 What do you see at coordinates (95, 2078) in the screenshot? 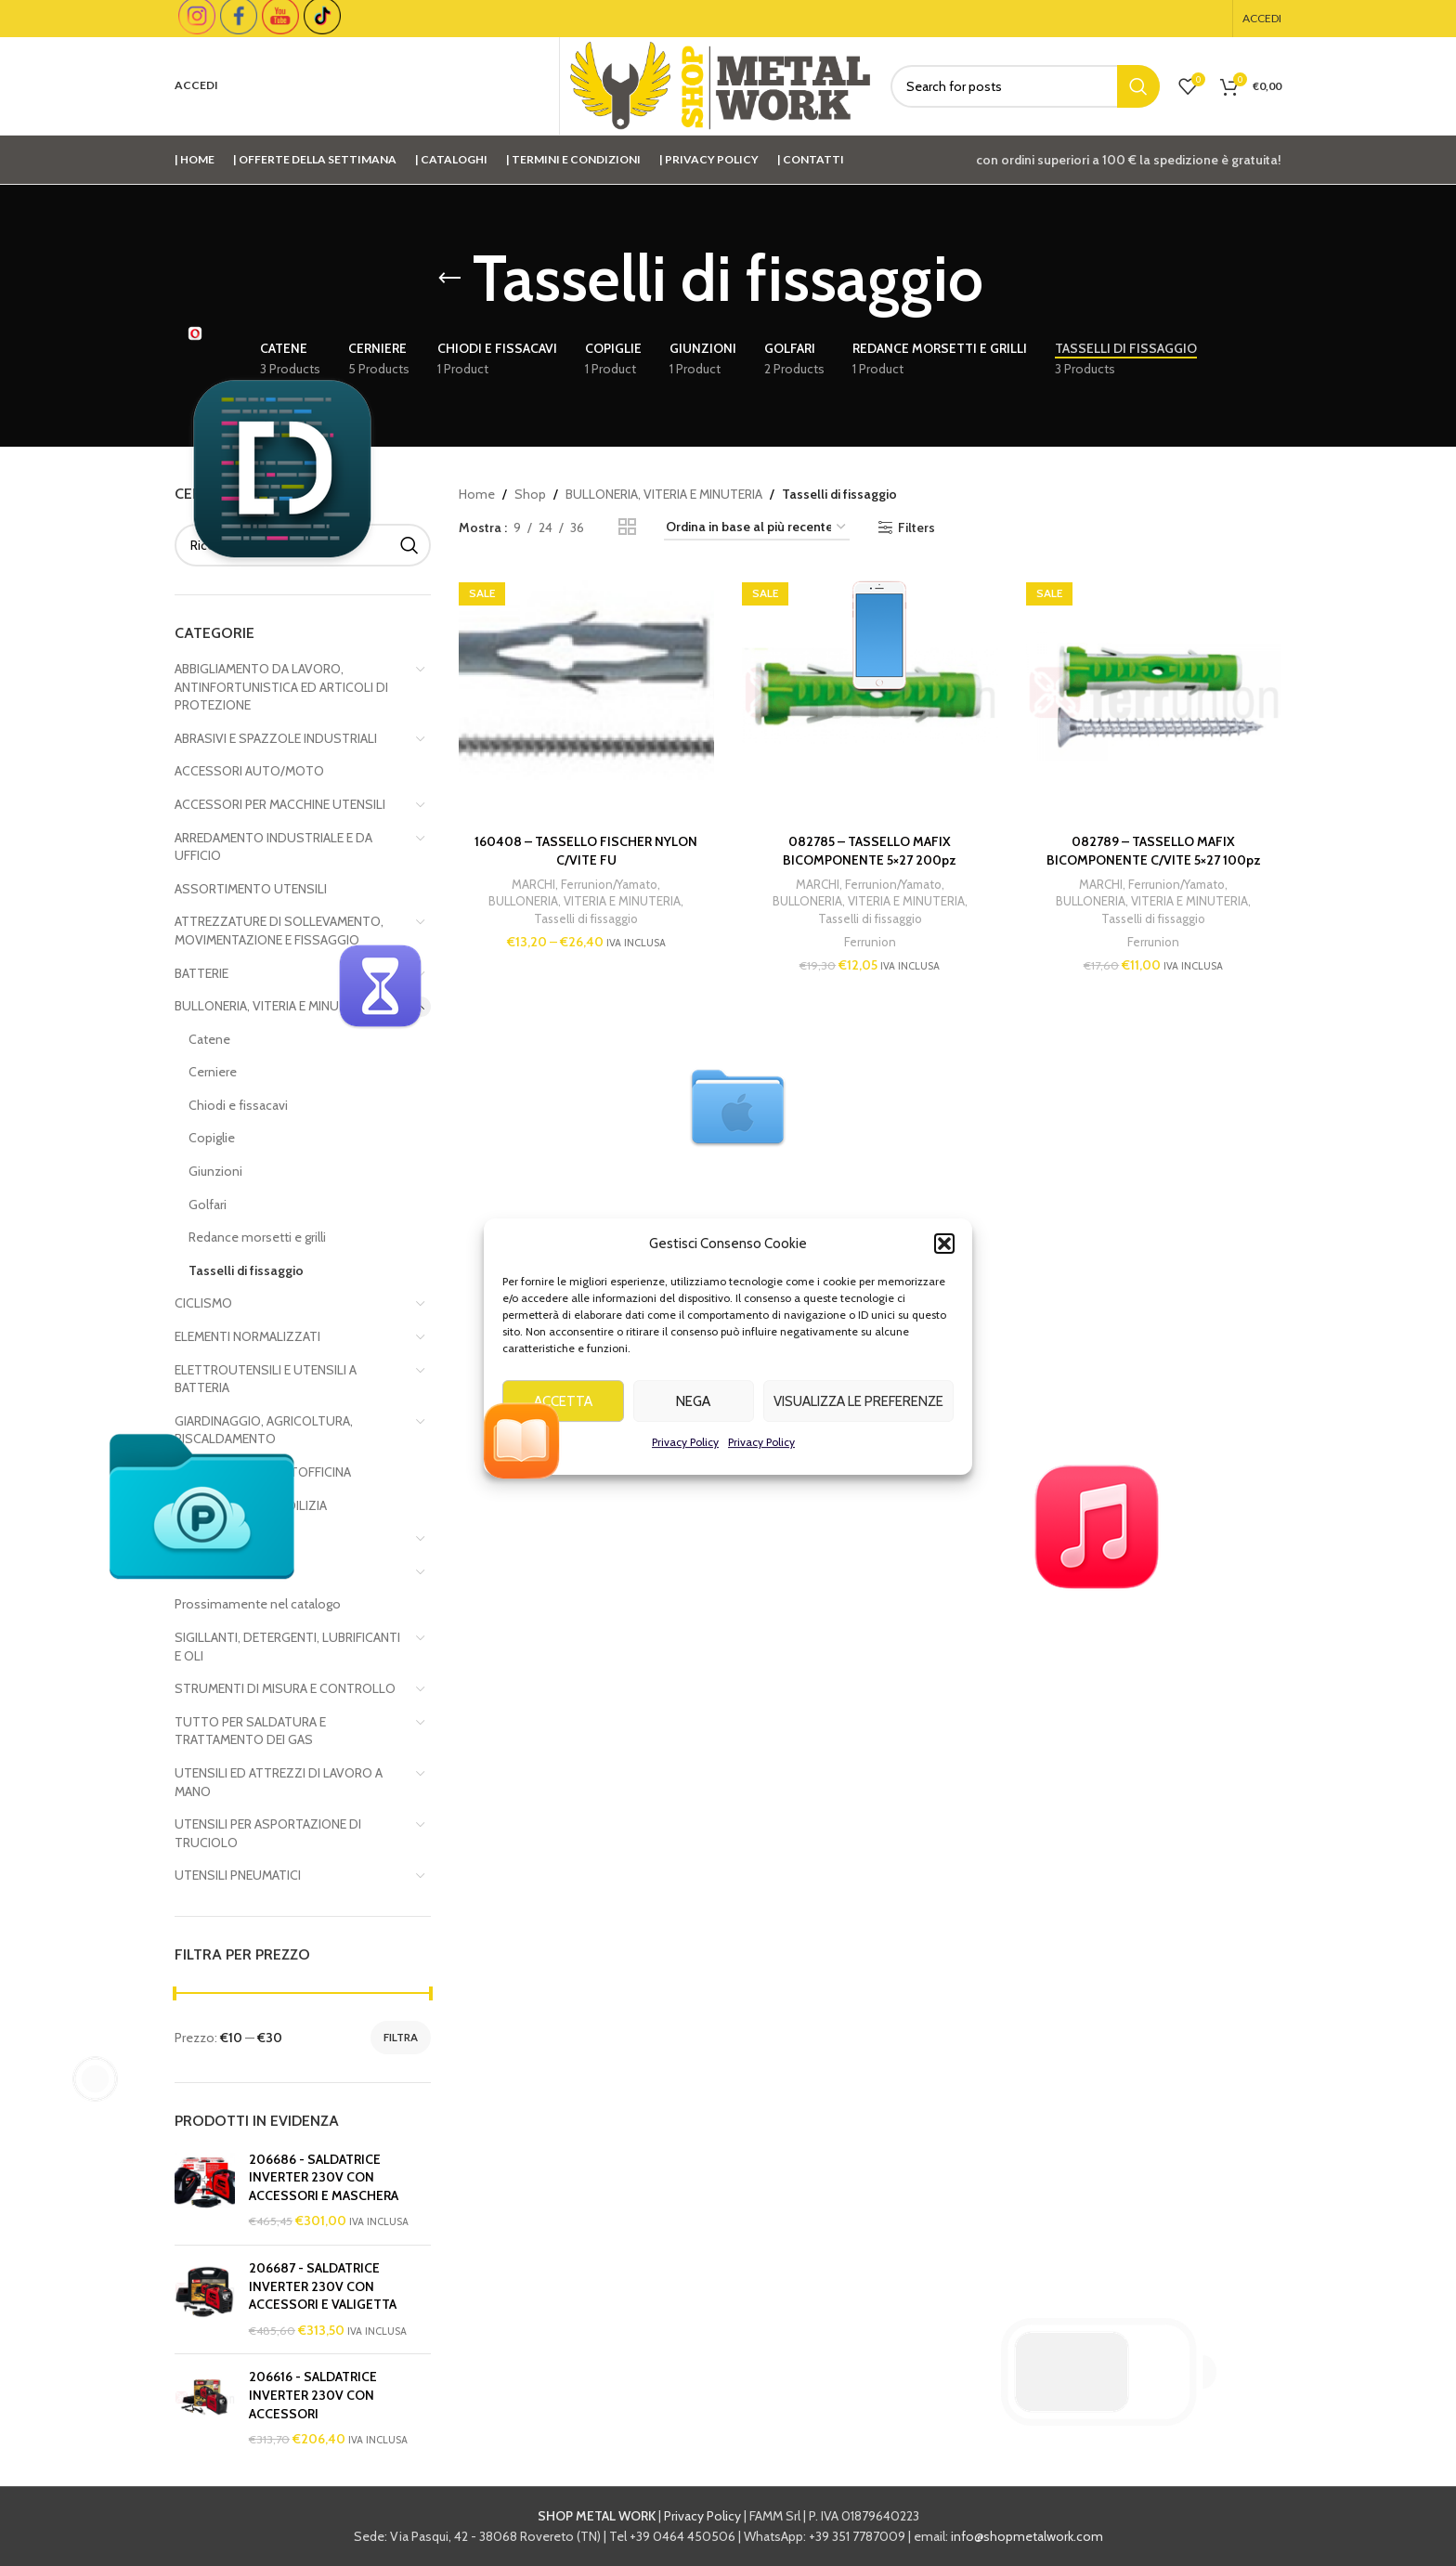
I see `indicates a paused or inactive download/upload process` at bounding box center [95, 2078].